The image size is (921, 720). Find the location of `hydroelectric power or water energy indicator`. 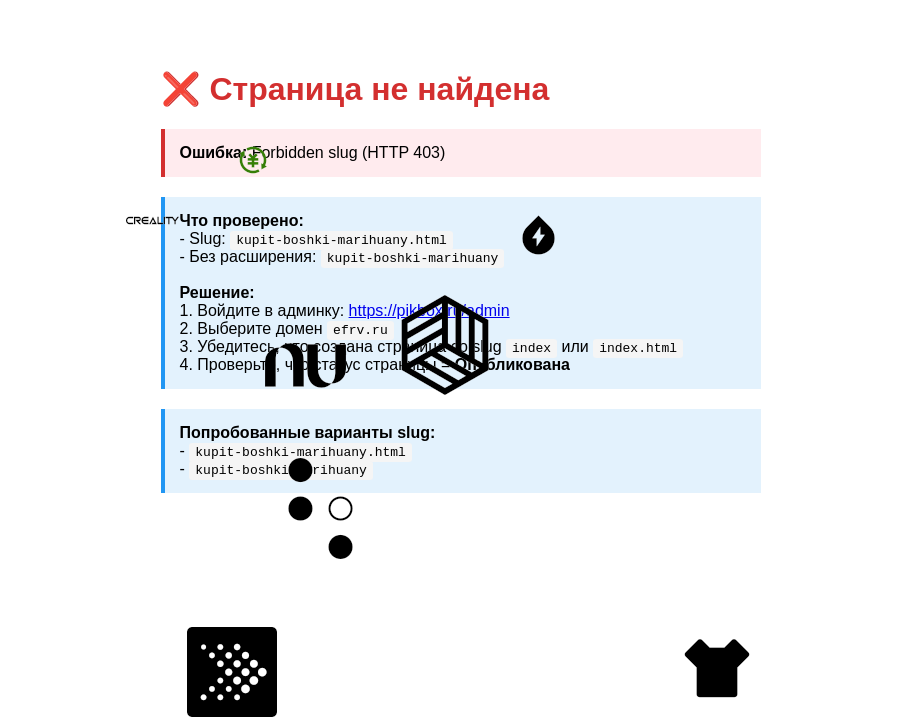

hydroelectric power or water energy indicator is located at coordinates (538, 236).